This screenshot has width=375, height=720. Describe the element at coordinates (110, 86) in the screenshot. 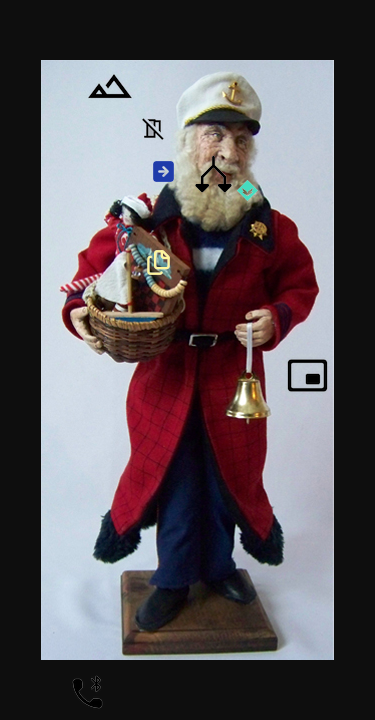

I see `apply a landscape or mountains photo filter` at that location.